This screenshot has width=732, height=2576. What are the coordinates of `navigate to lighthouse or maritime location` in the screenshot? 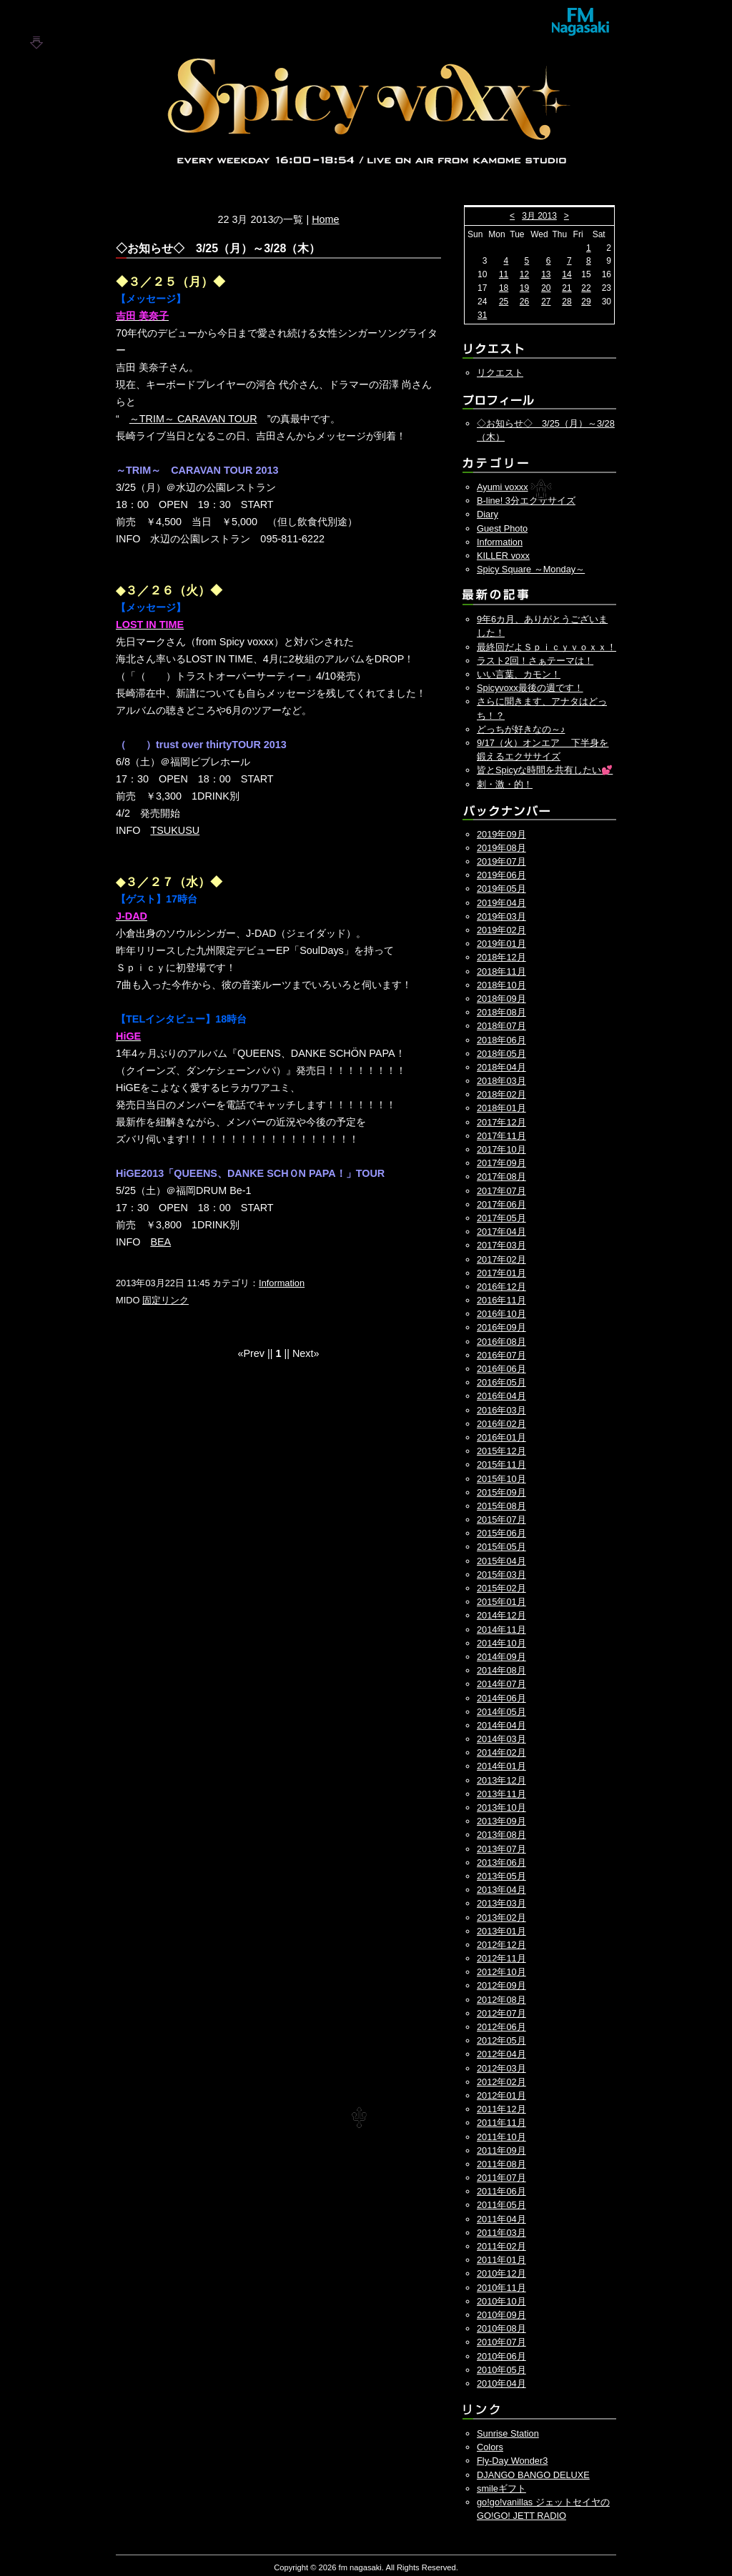 It's located at (541, 489).